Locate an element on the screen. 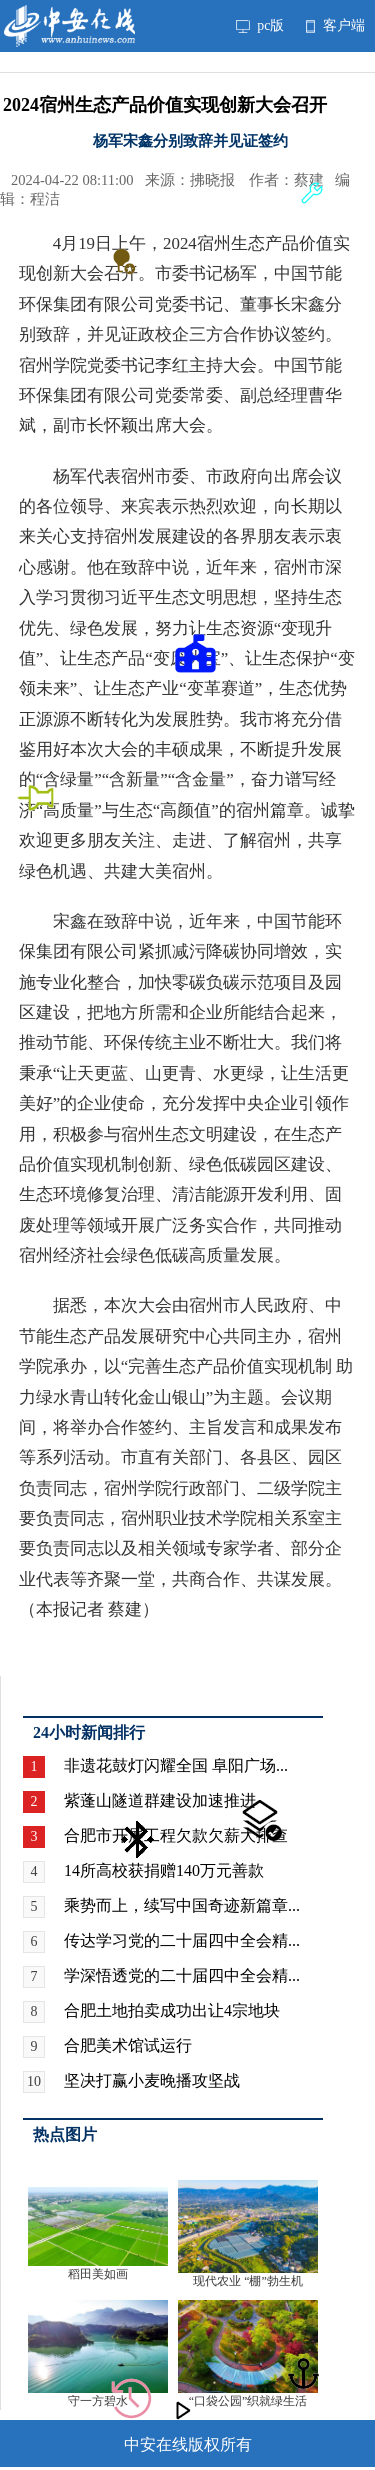  view recent activity or history is located at coordinates (131, 2398).